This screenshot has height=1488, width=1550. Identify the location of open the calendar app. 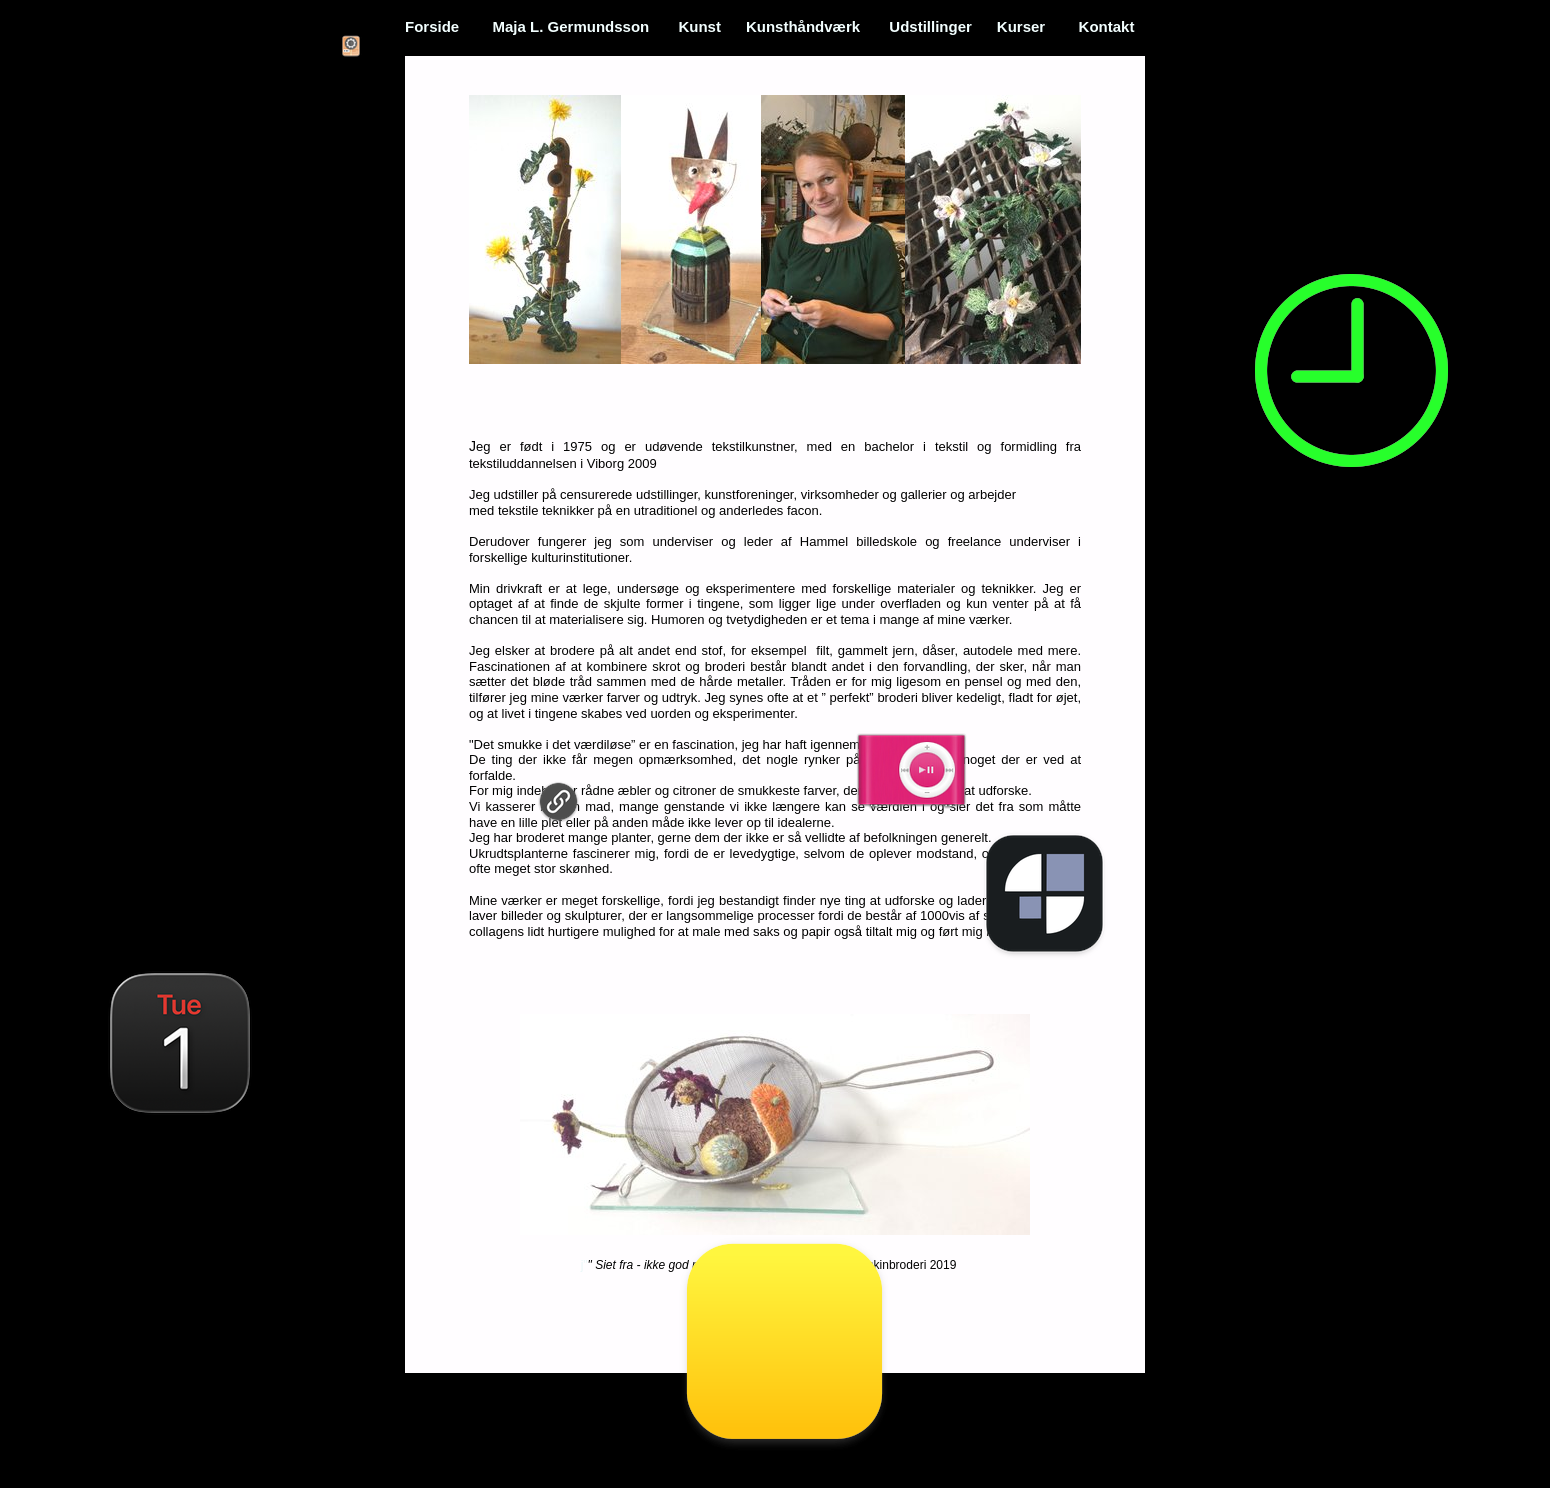
(180, 1043).